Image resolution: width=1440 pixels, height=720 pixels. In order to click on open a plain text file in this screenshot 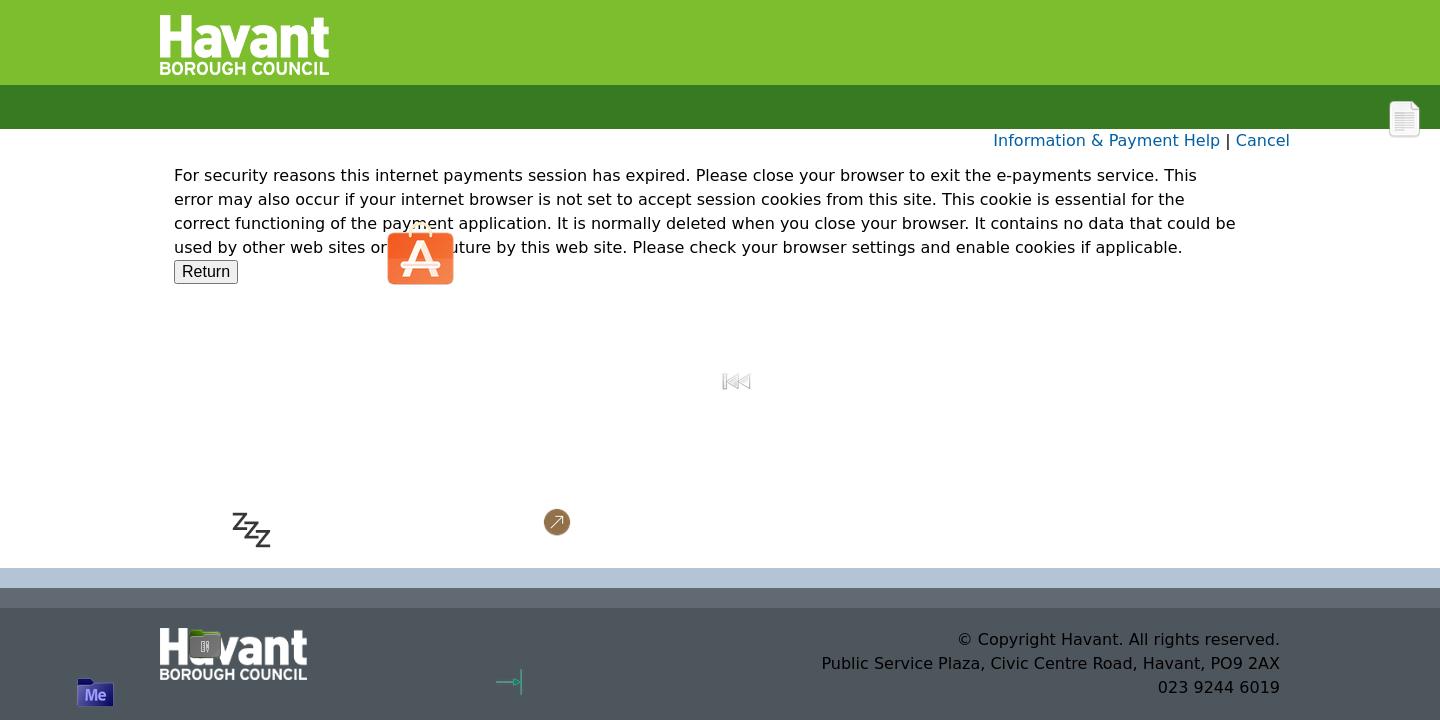, I will do `click(1404, 118)`.